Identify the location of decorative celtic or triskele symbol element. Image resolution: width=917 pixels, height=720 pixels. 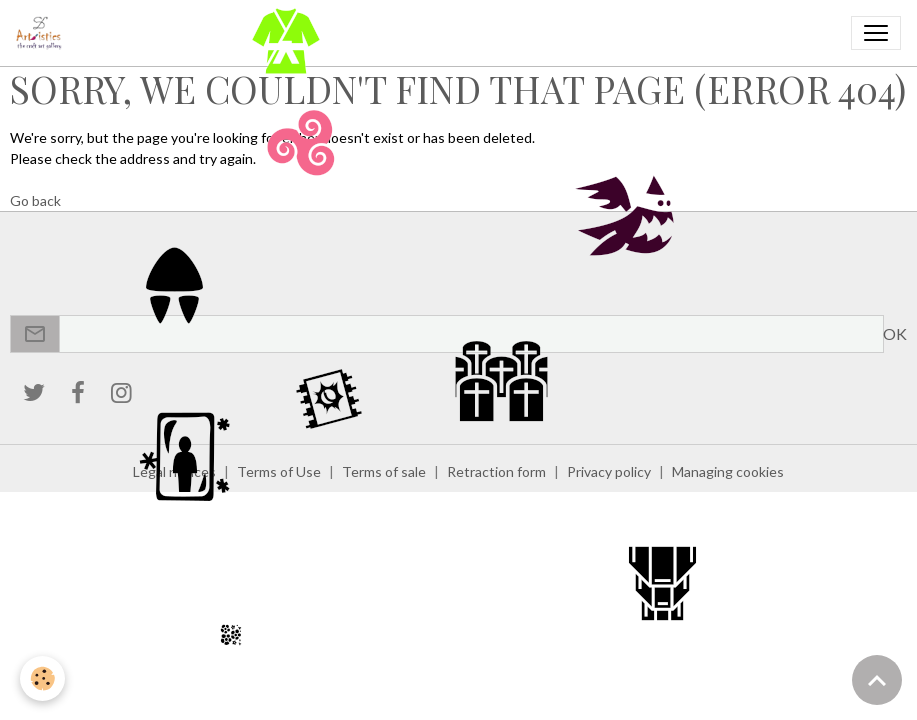
(301, 143).